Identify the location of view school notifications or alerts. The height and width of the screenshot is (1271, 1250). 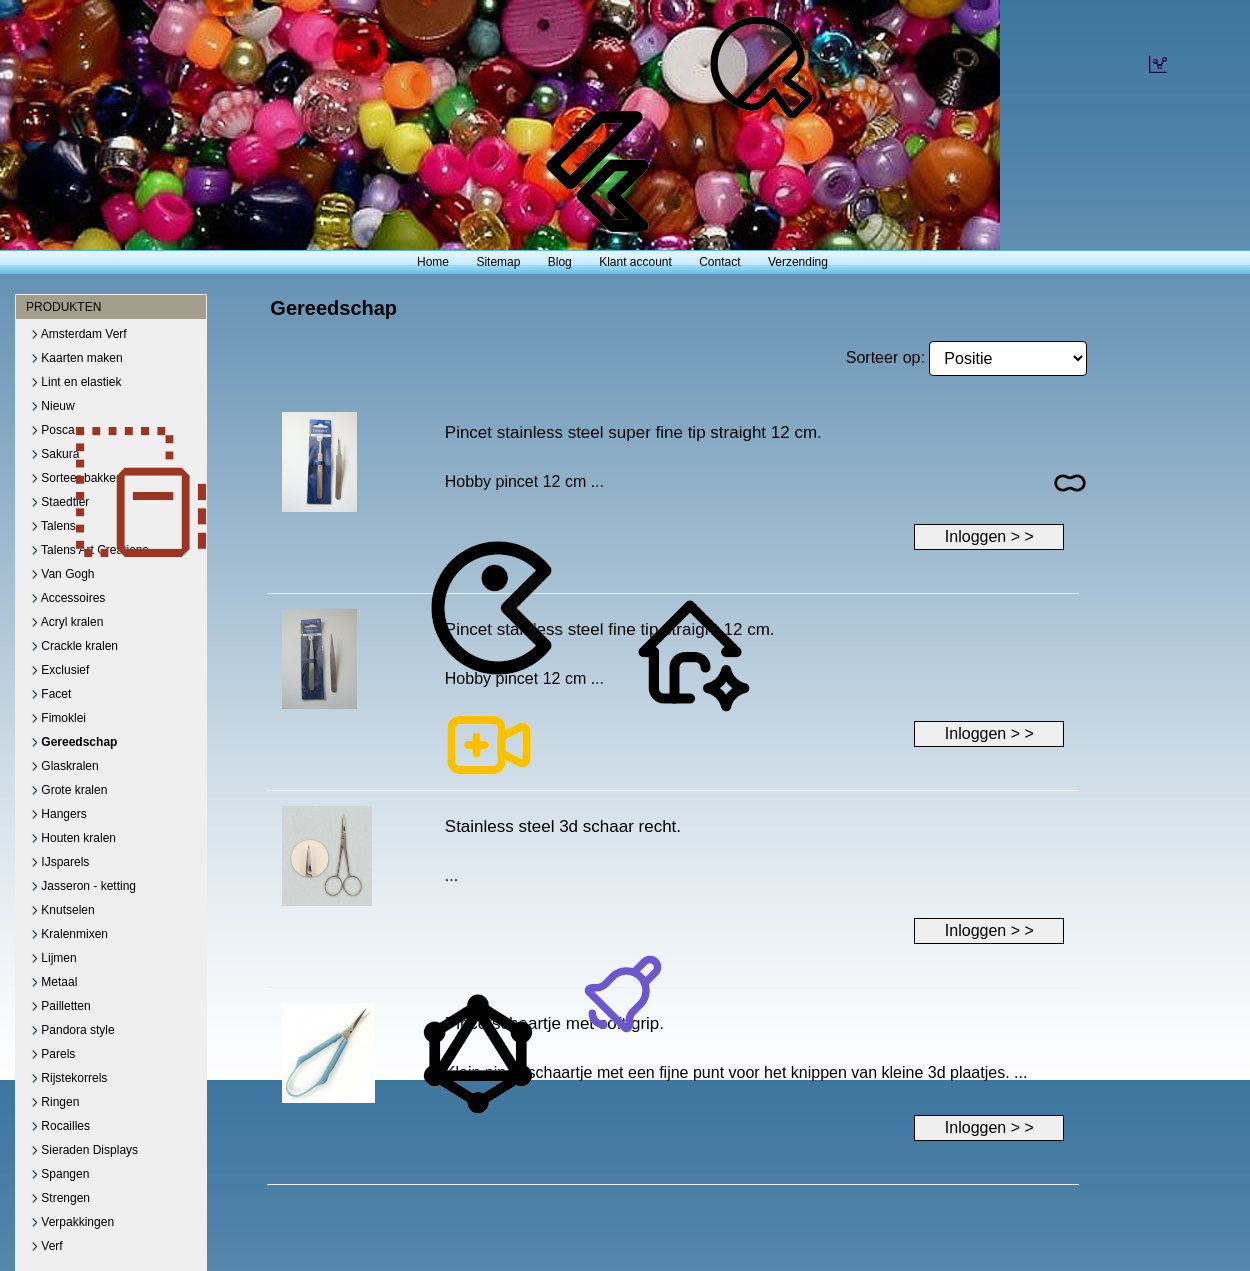
(623, 994).